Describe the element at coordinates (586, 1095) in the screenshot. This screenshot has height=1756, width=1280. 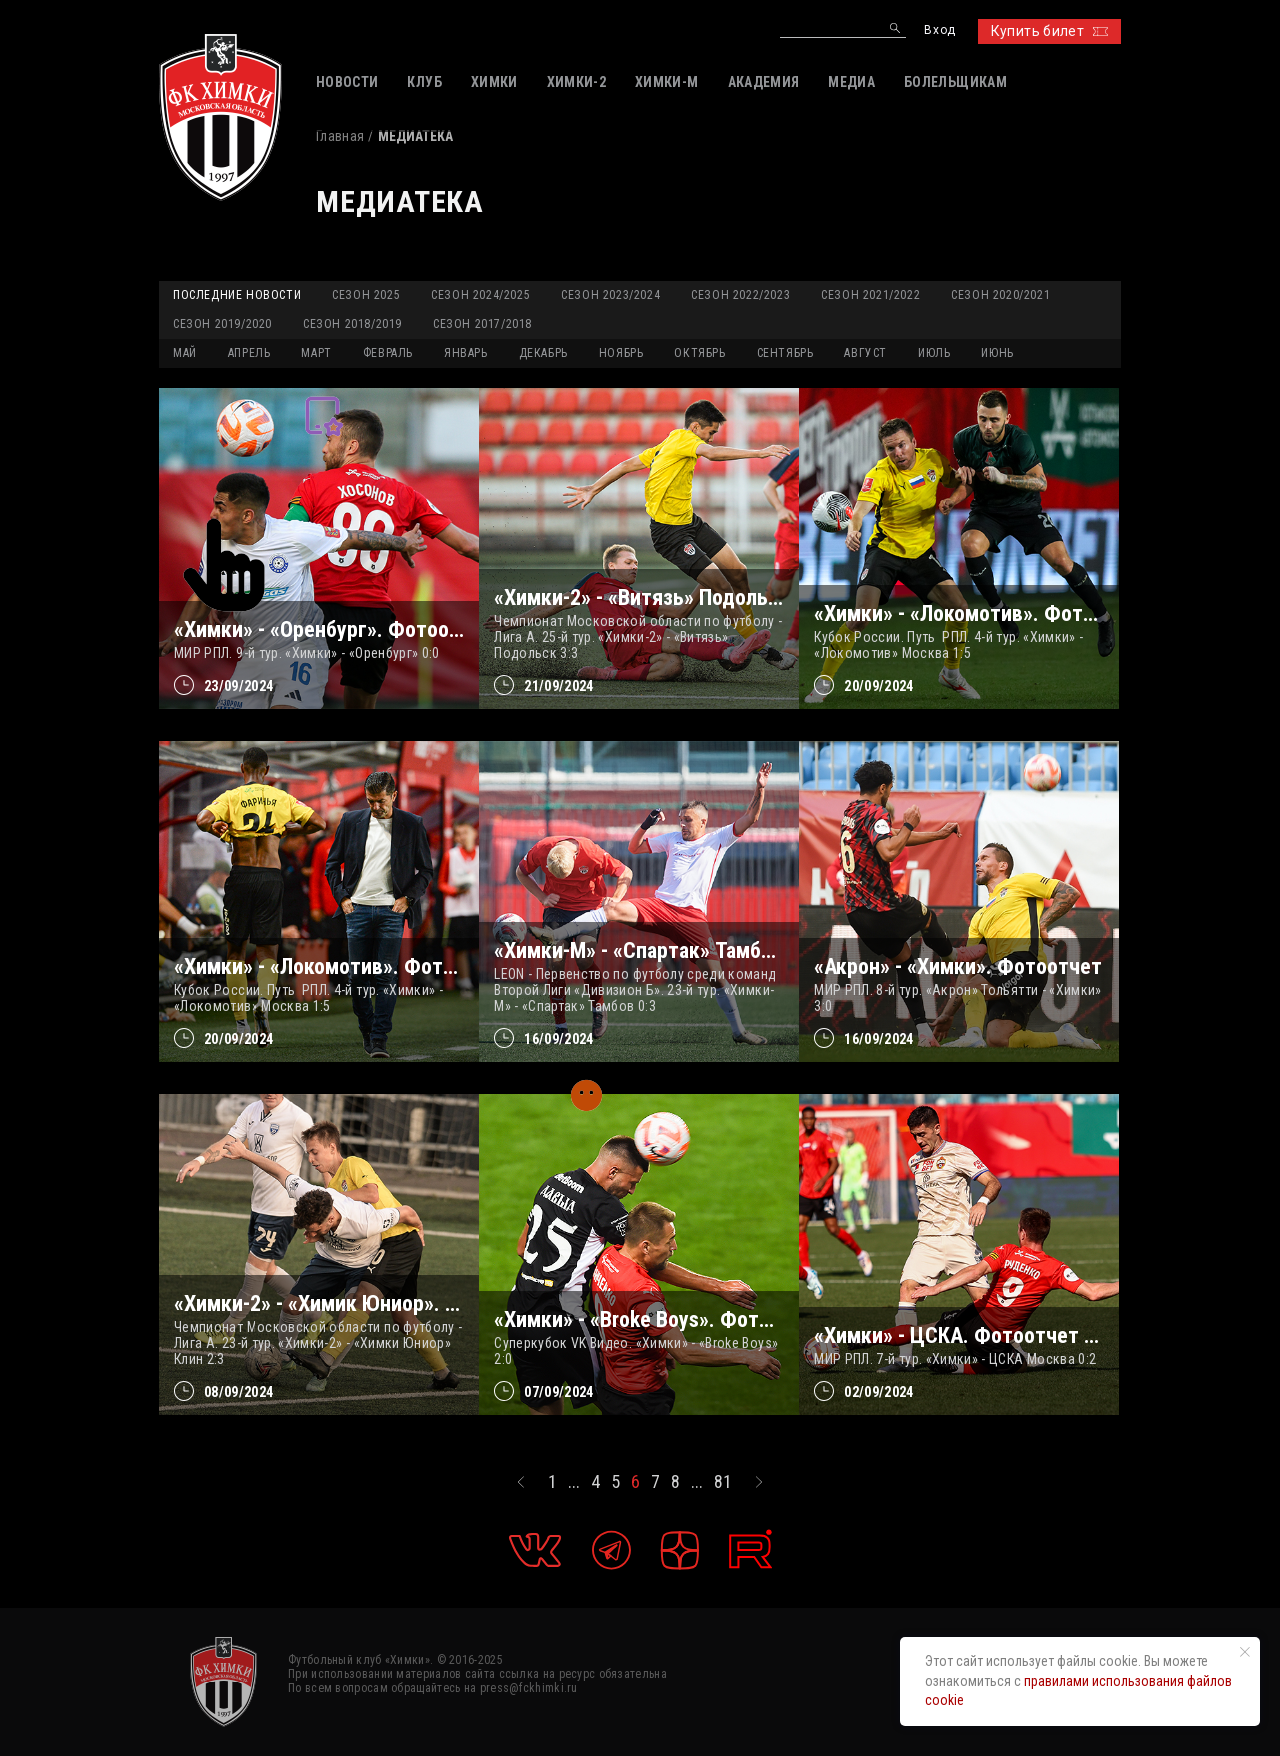
I see `indicates neutral or no feedback given` at that location.